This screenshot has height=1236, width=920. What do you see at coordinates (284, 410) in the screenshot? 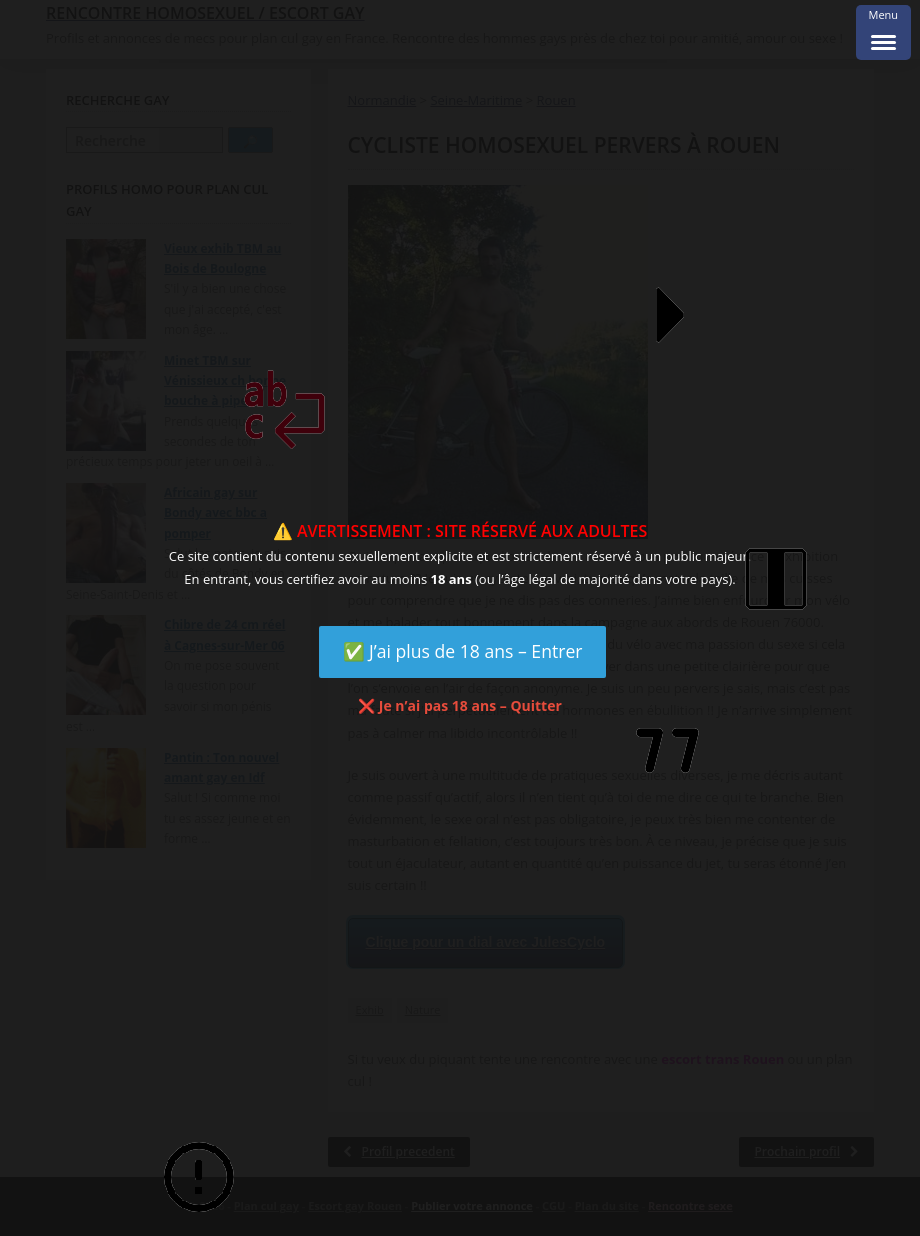
I see `toggle word wrap in the editor` at bounding box center [284, 410].